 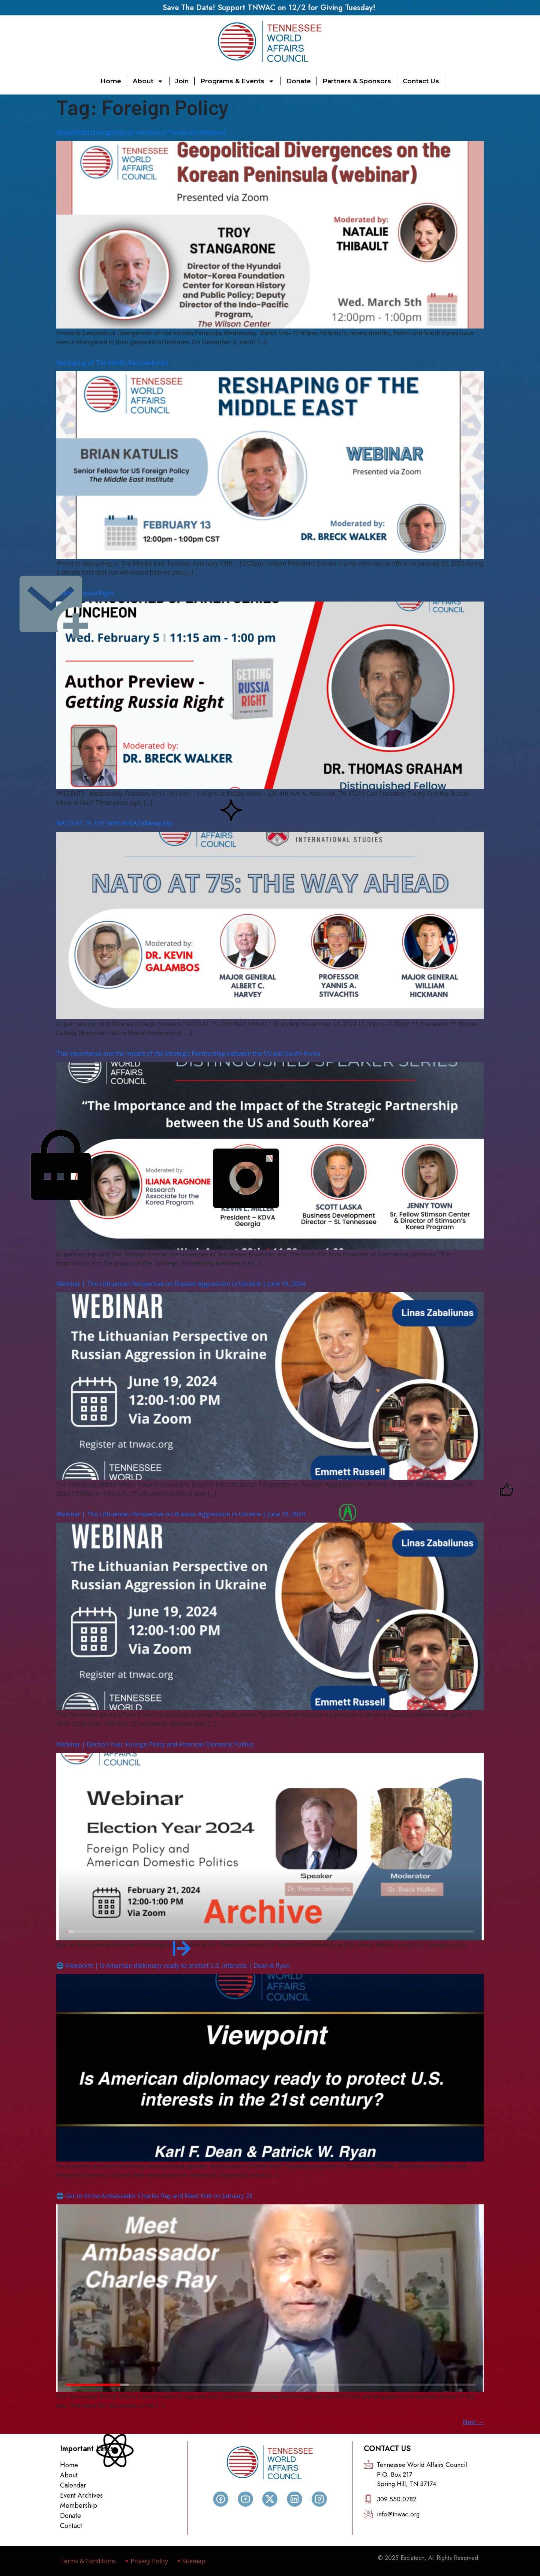 What do you see at coordinates (231, 810) in the screenshot?
I see `indicates bright or sunny weather conditions` at bounding box center [231, 810].